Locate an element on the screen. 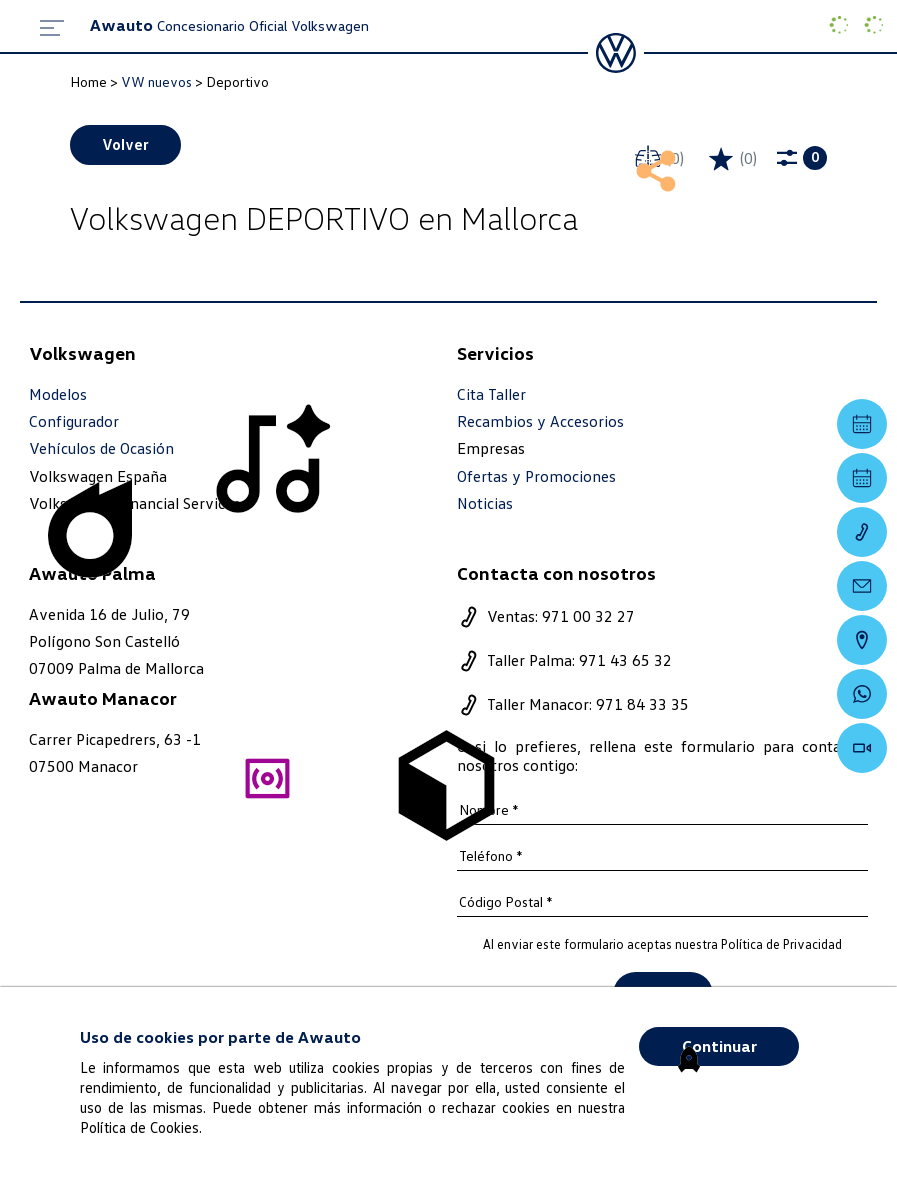  enable surround sound audio output is located at coordinates (267, 778).